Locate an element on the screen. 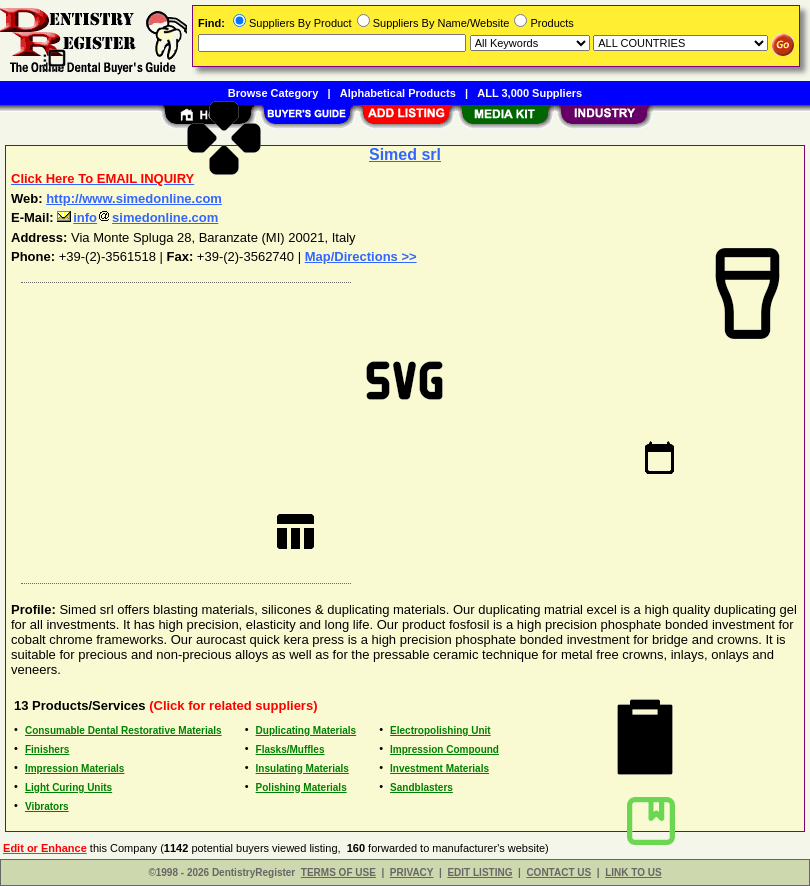  view data in table format is located at coordinates (294, 531).